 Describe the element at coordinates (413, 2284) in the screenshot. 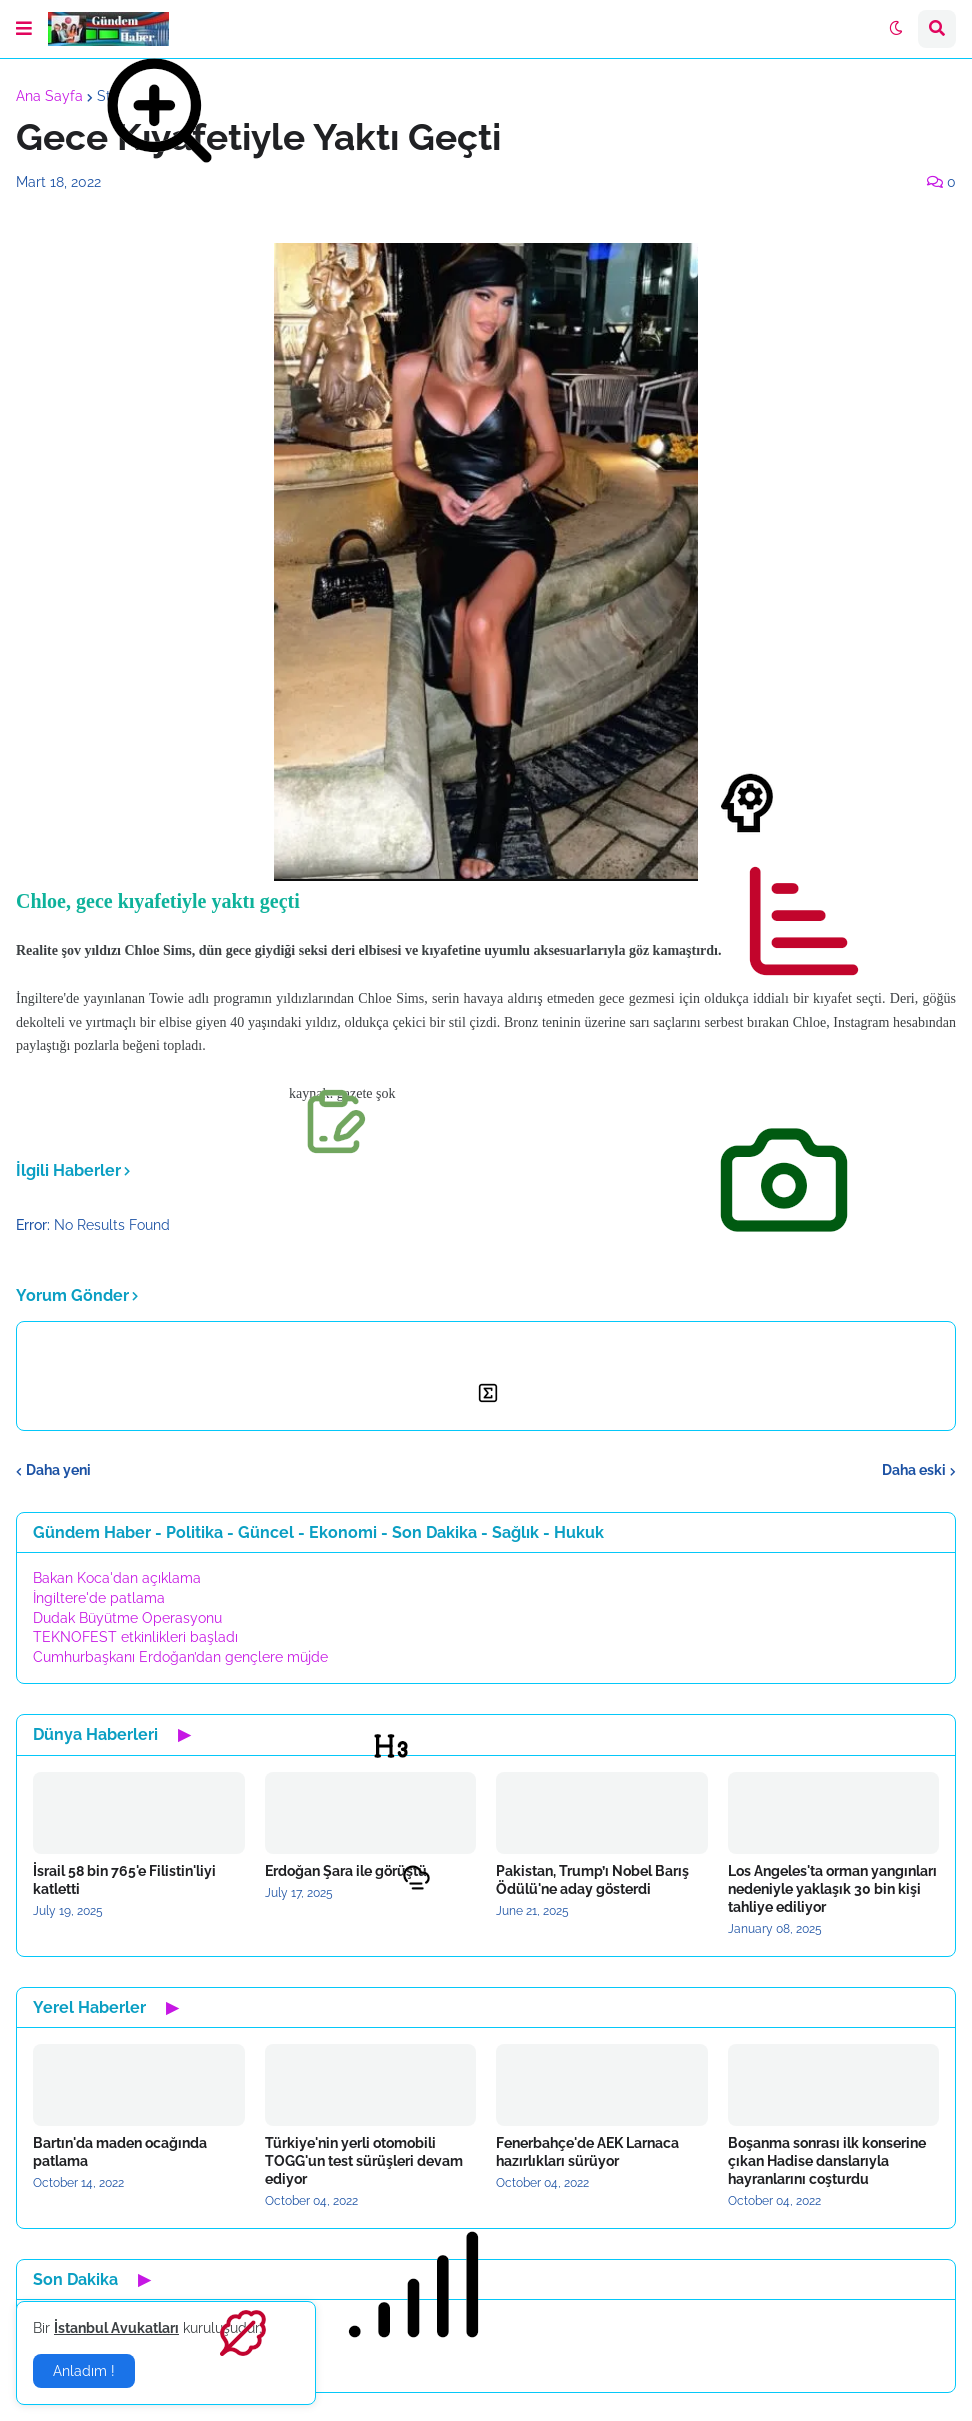

I see `indicates cellular or network signal strength` at that location.